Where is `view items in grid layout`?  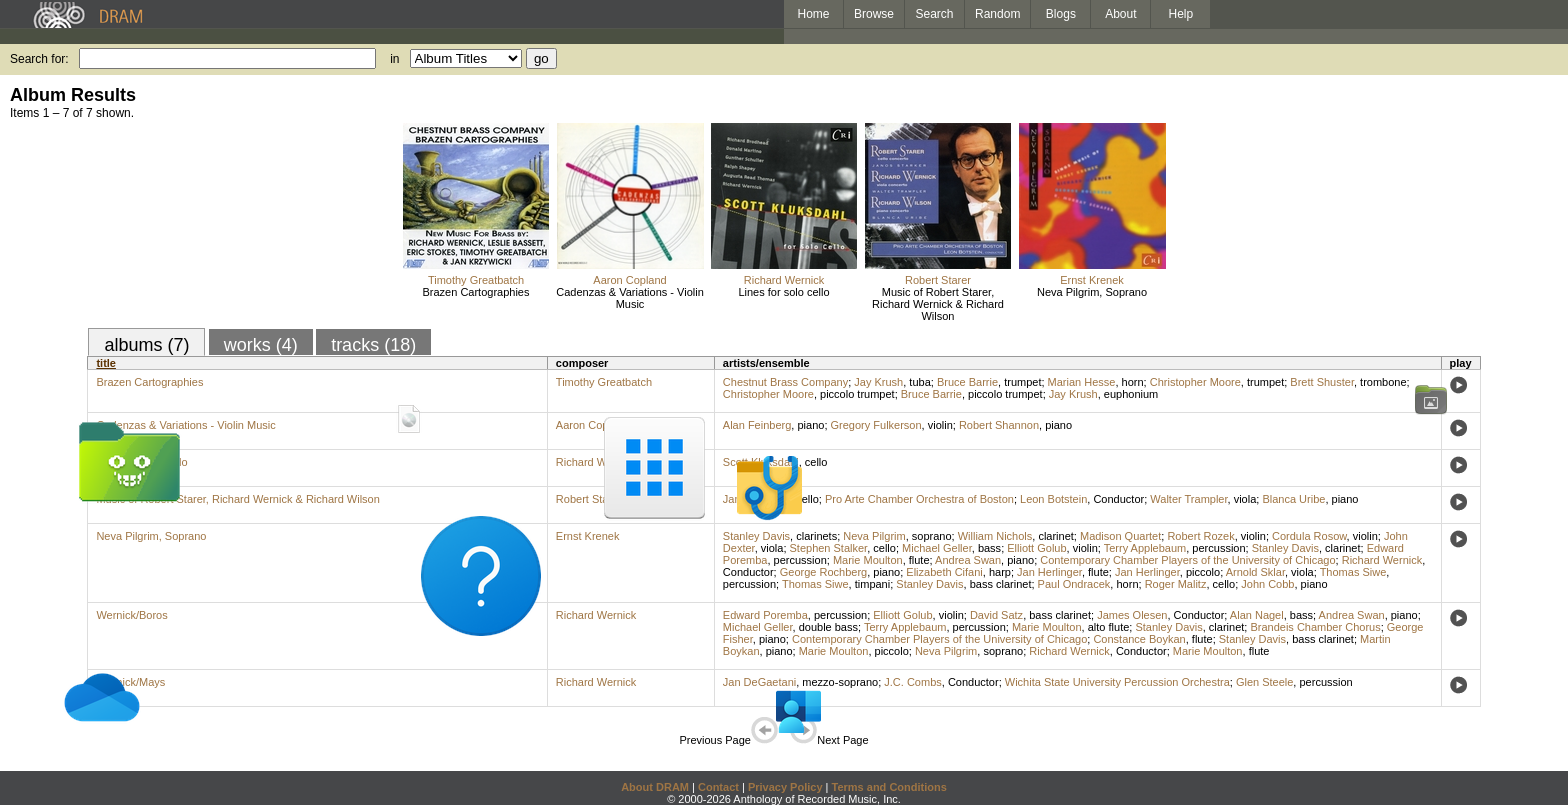
view items in grid layout is located at coordinates (654, 467).